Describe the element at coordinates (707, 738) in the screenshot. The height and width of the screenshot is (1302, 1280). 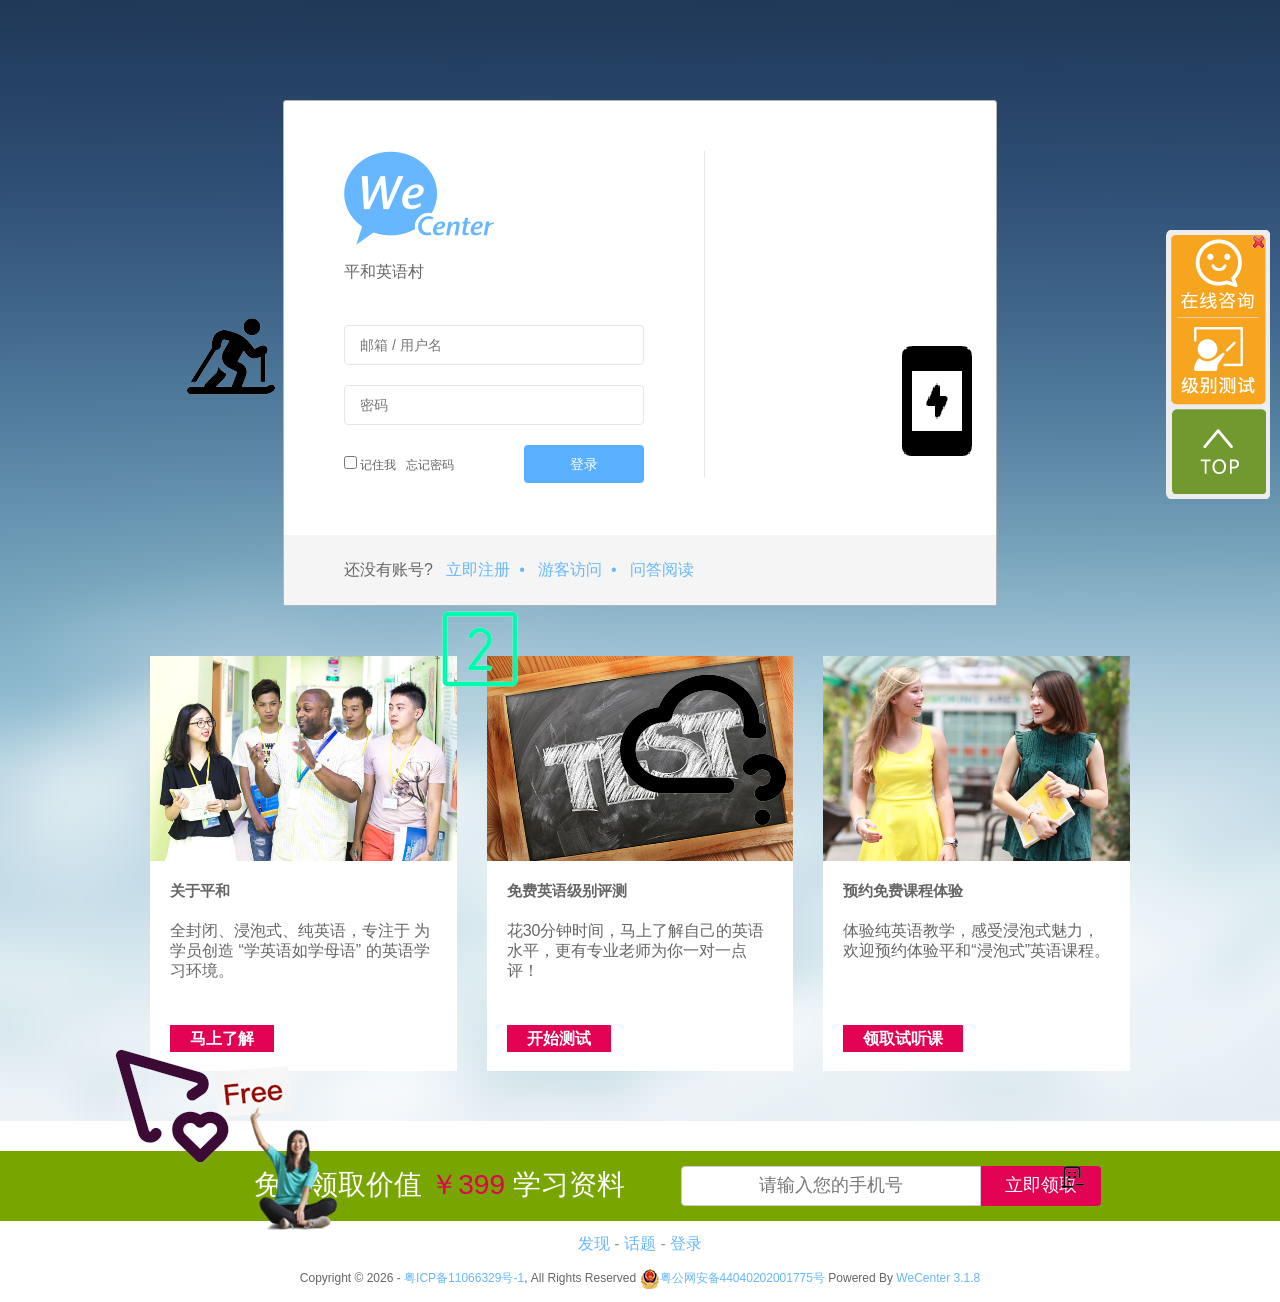
I see `cloud storage help or support` at that location.